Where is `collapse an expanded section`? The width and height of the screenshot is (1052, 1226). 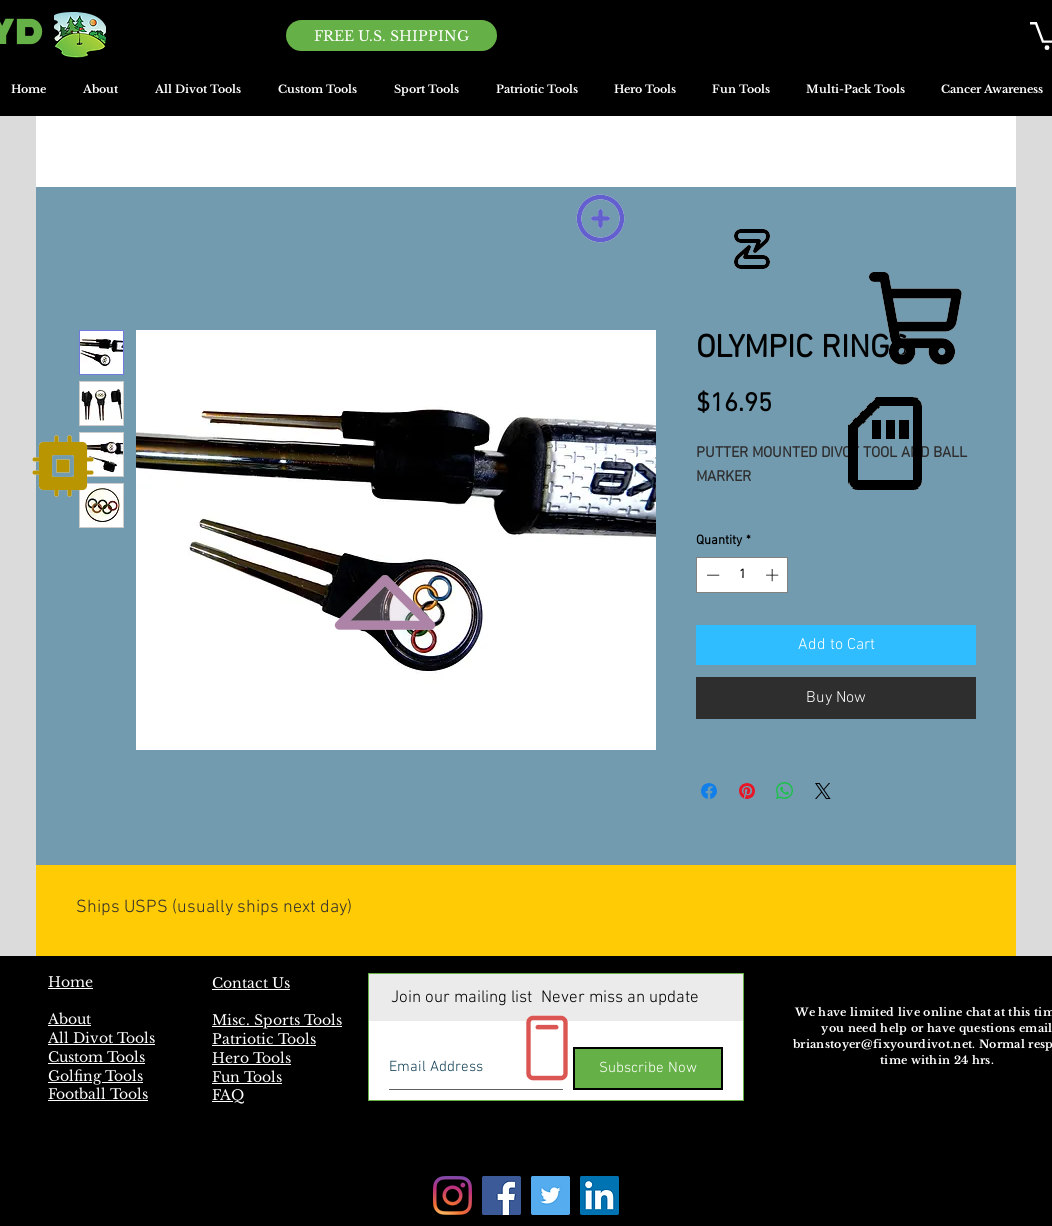 collapse an expanded section is located at coordinates (385, 607).